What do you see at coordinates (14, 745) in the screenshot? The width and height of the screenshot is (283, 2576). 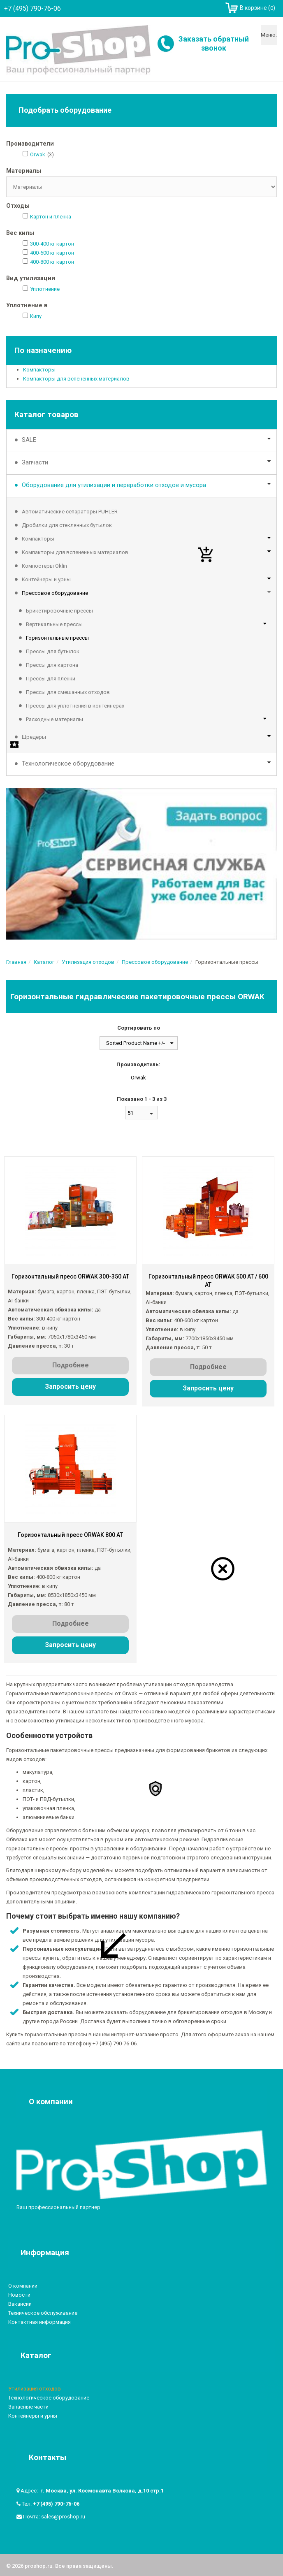 I see `view local events or activities` at bounding box center [14, 745].